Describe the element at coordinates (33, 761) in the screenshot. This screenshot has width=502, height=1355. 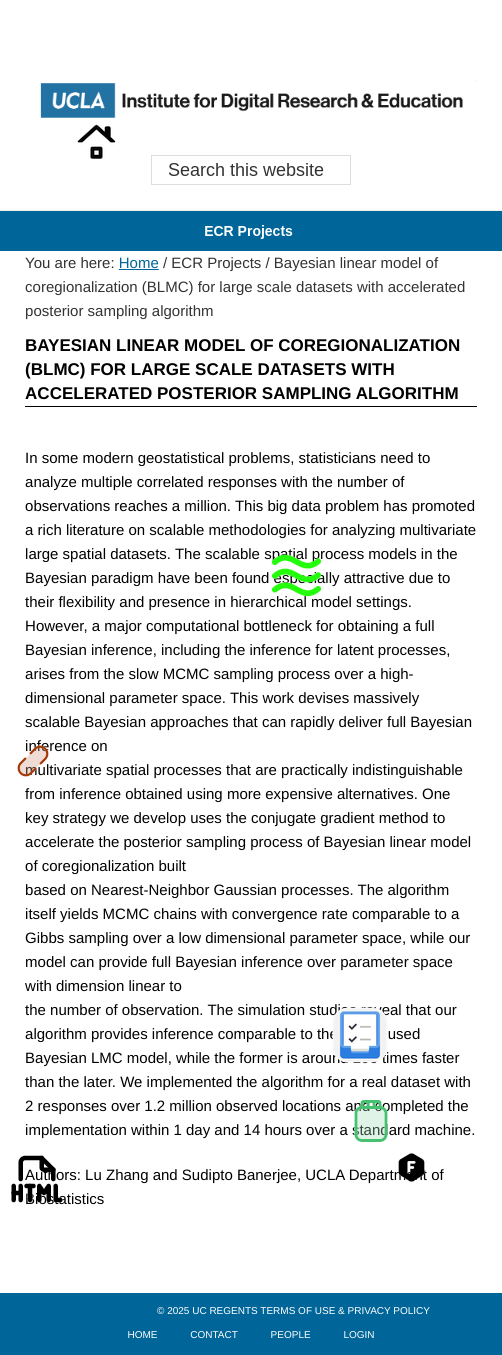
I see `disconnect or unlink connected items` at that location.